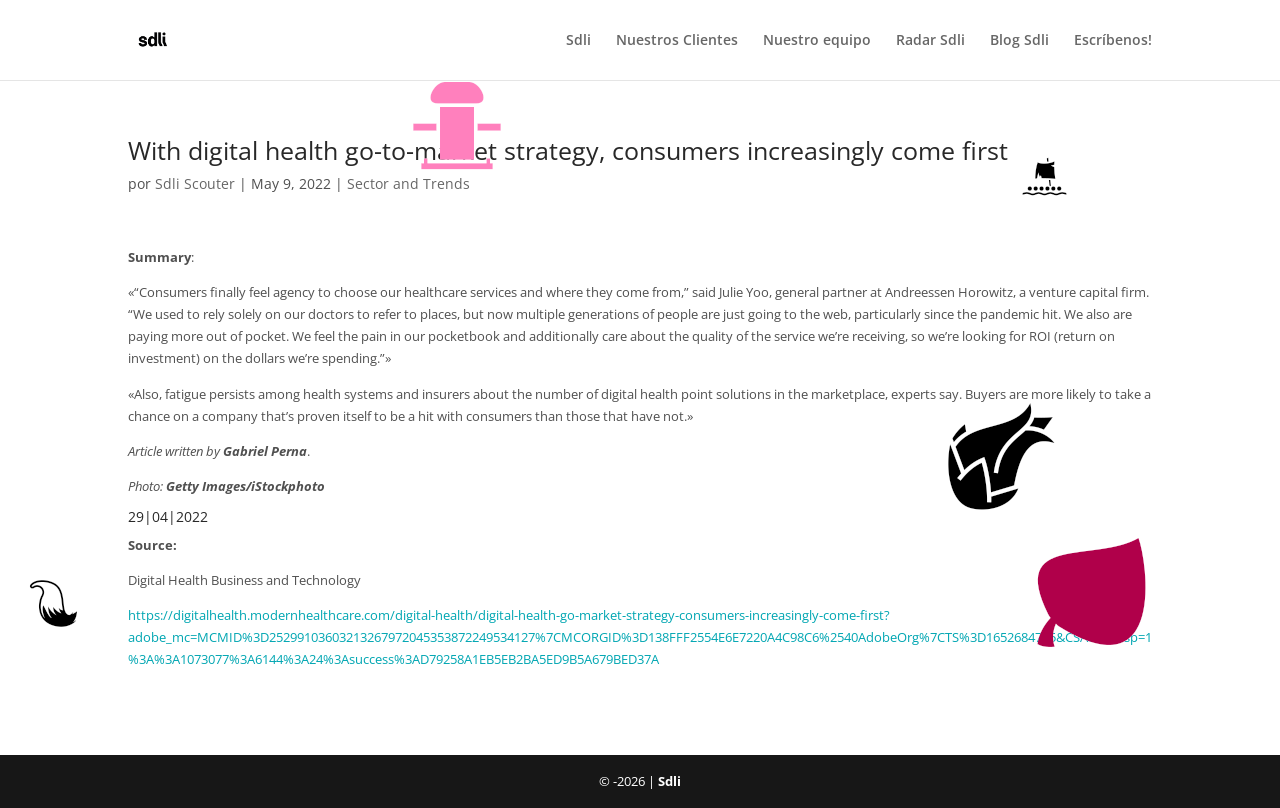 Image resolution: width=1280 pixels, height=808 pixels. I want to click on indicates a docking or mooring point in a nautical game, so click(457, 124).